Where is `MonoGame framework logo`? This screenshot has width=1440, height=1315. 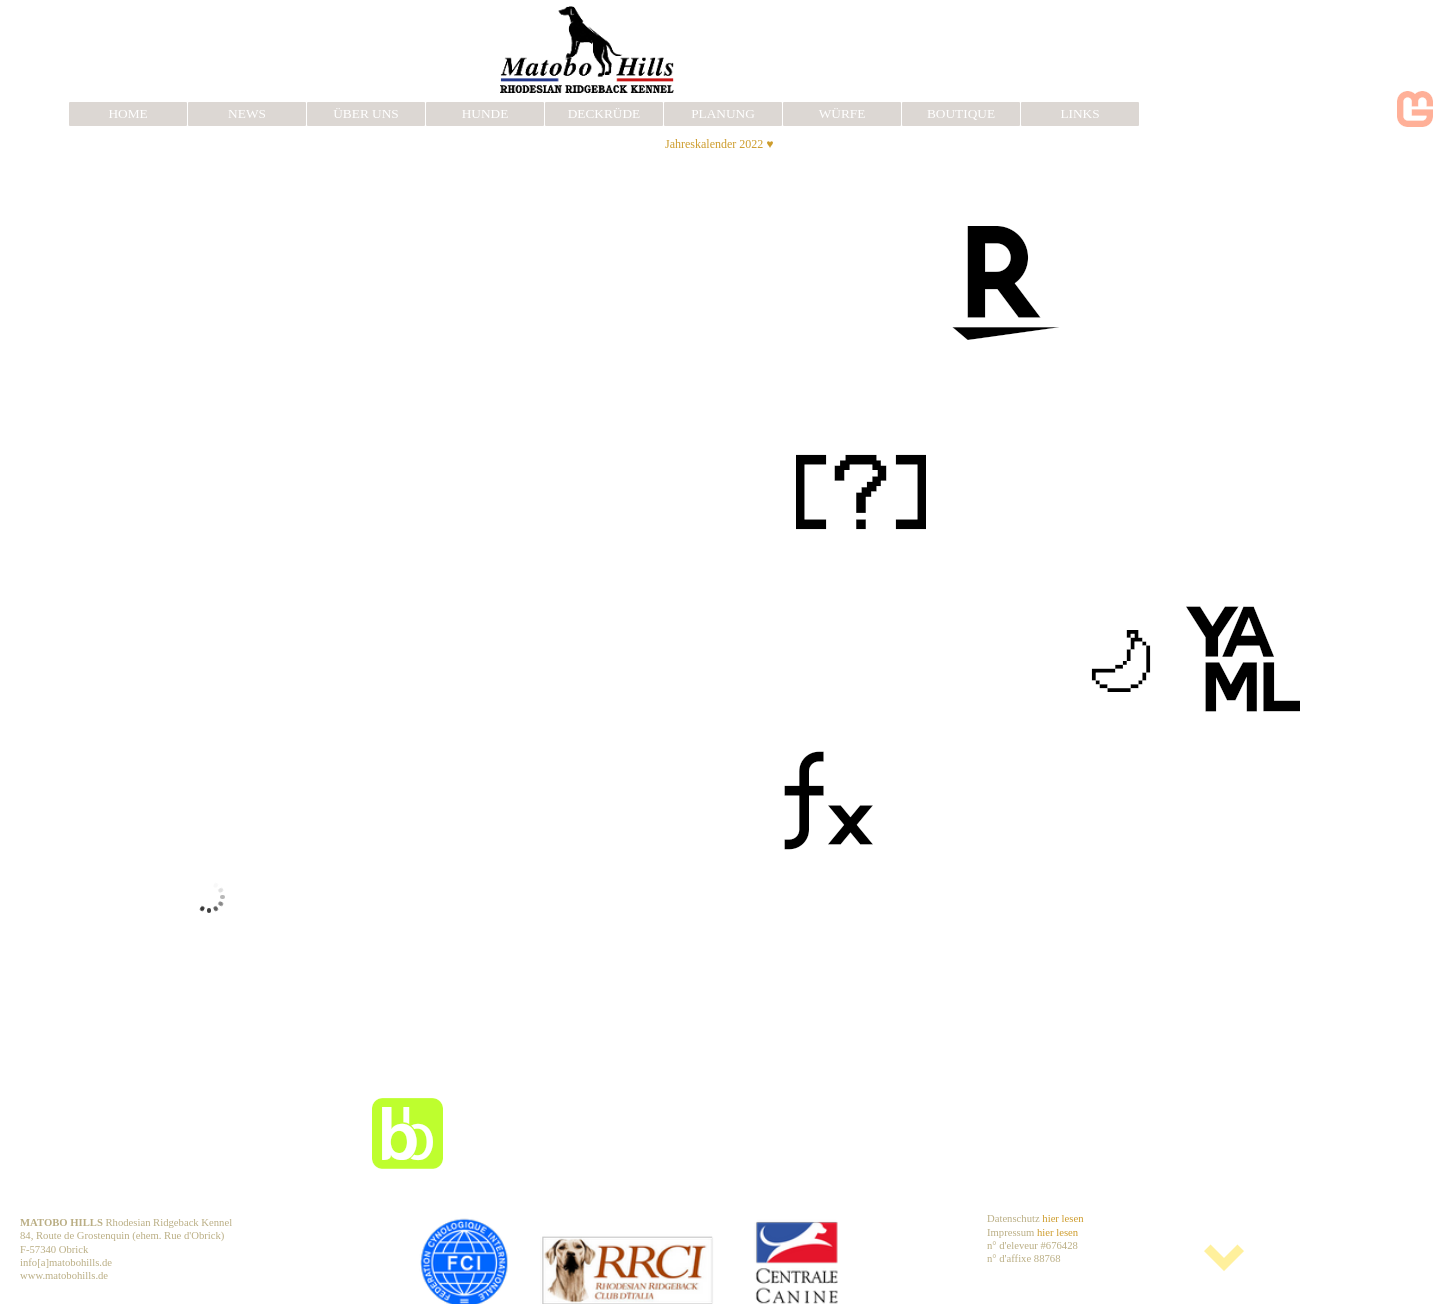 MonoGame framework logo is located at coordinates (1415, 109).